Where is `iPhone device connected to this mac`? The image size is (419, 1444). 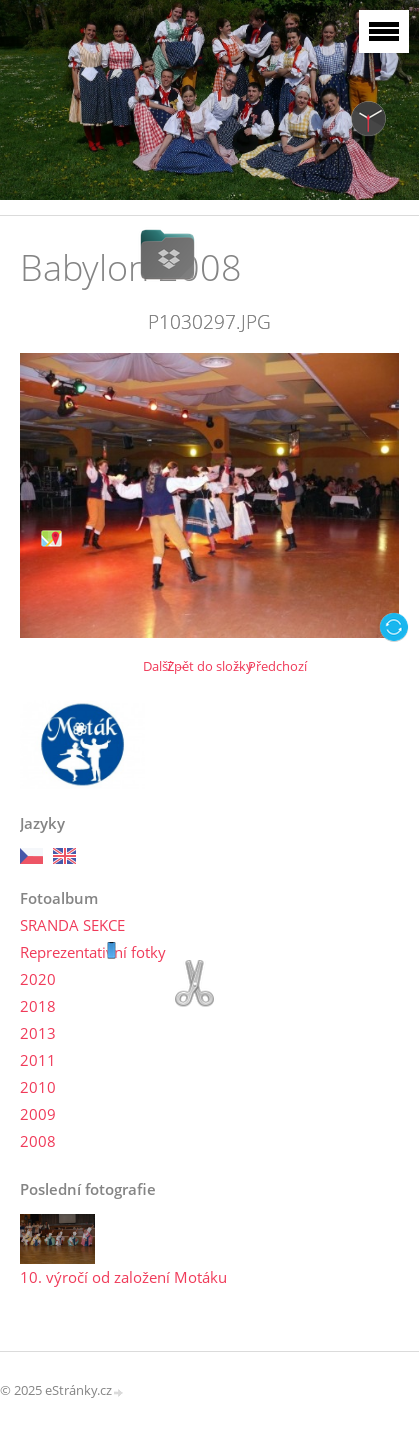 iPhone device connected to this mac is located at coordinates (111, 950).